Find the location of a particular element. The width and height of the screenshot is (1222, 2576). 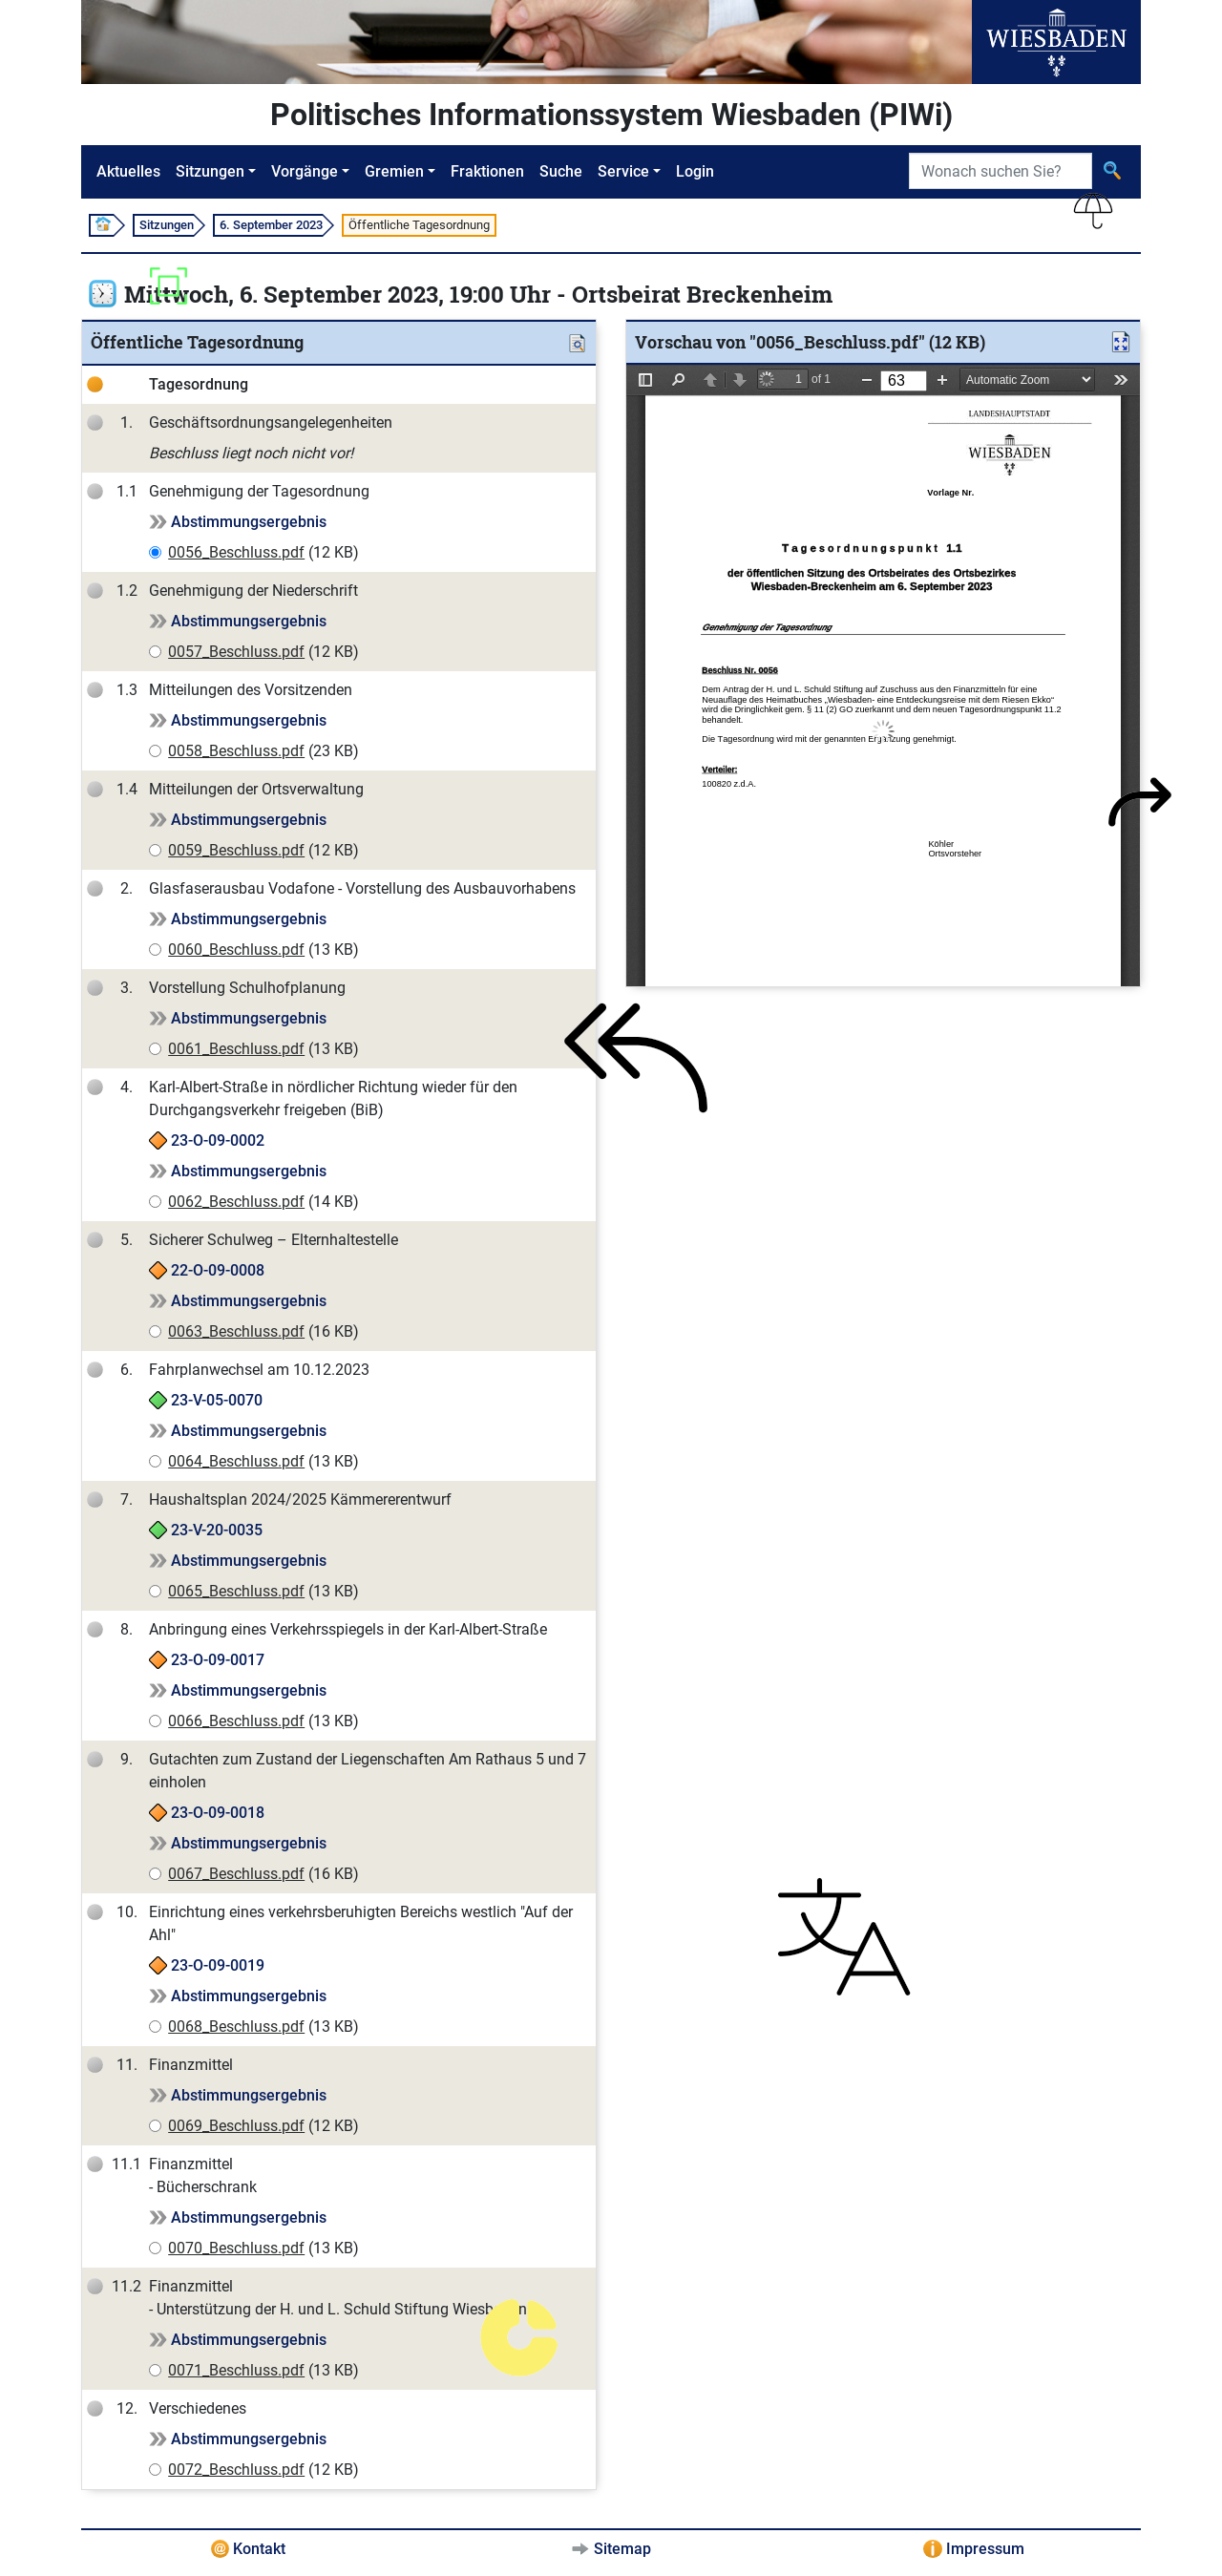

reply all to a message or email is located at coordinates (636, 1058).